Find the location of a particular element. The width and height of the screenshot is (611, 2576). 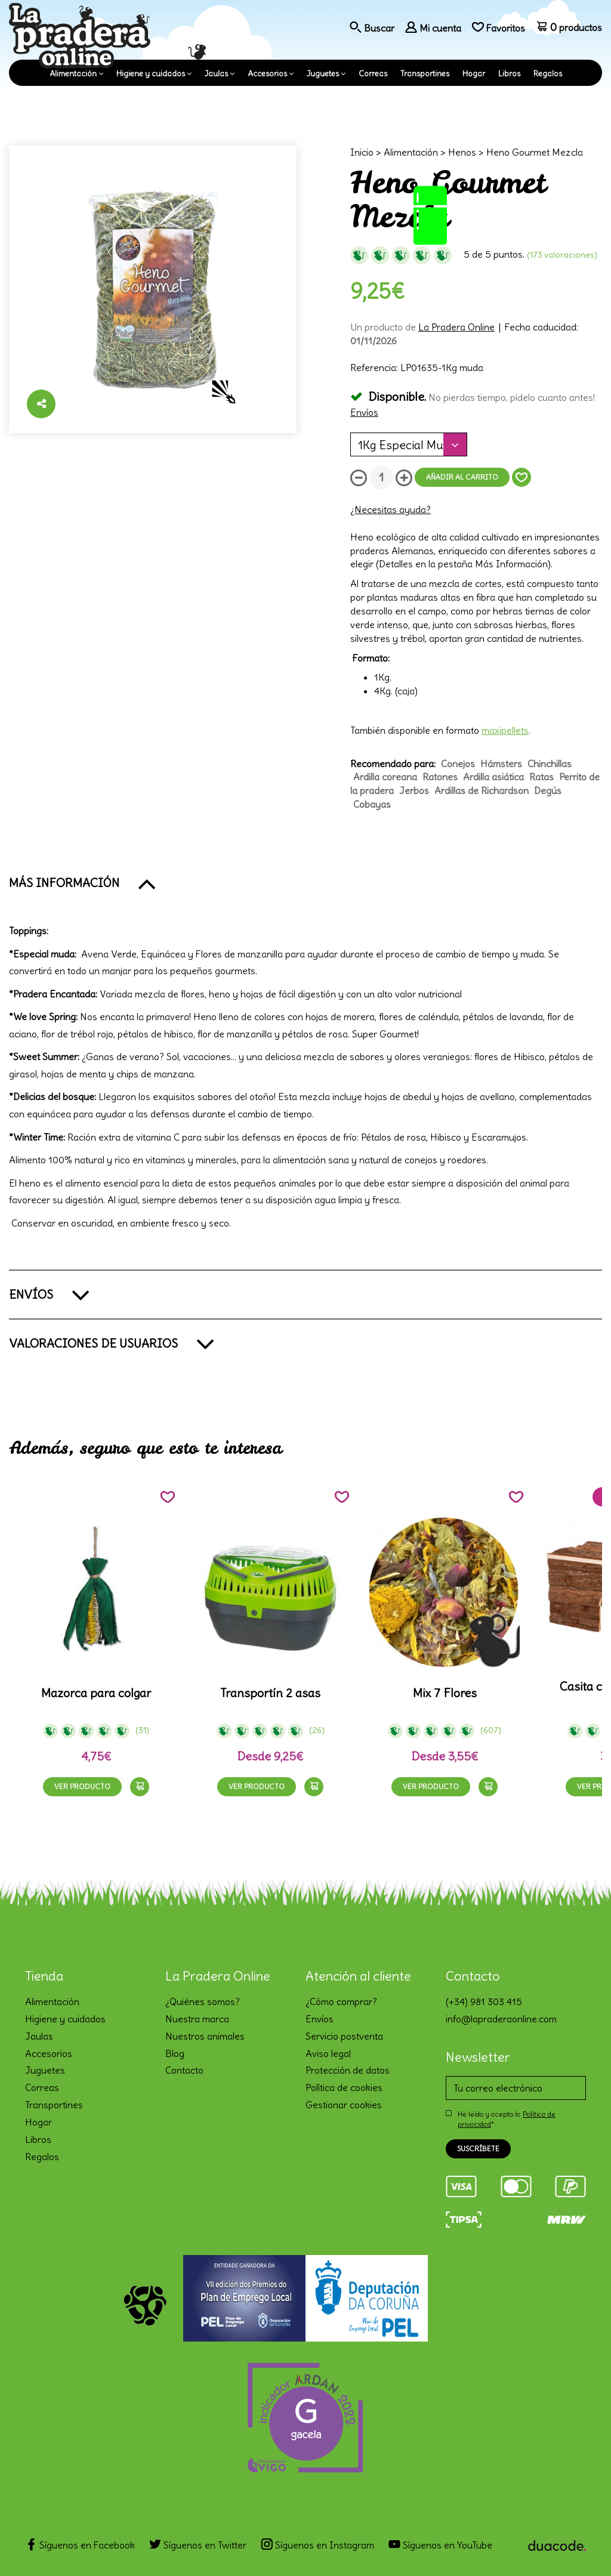

incoming attack or threat warning is located at coordinates (224, 392).